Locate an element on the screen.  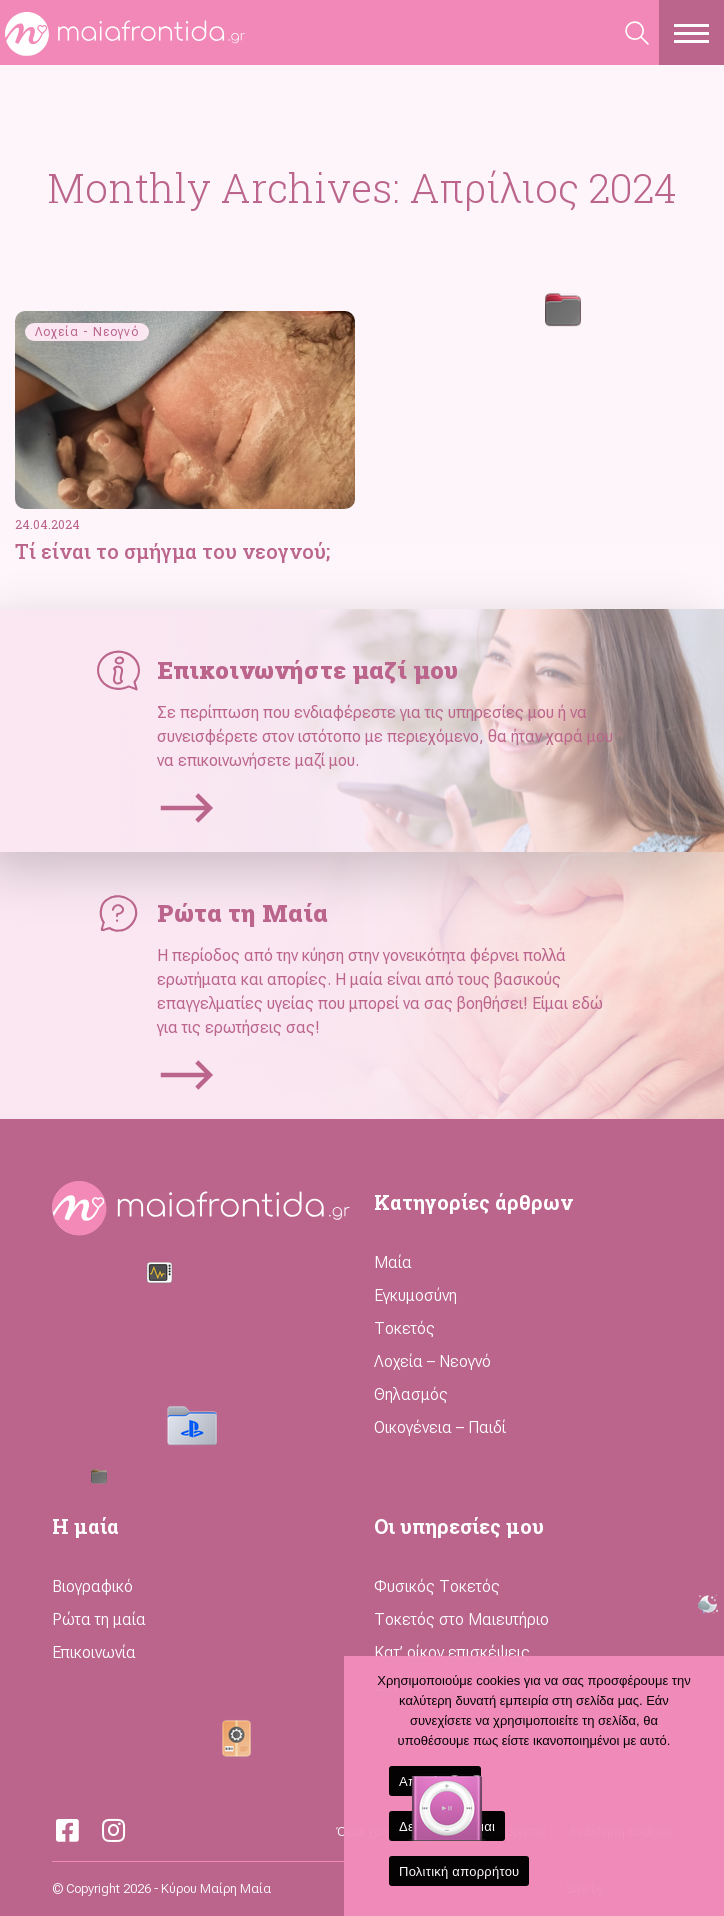
indicates scattered showers at night is located at coordinates (708, 1604).